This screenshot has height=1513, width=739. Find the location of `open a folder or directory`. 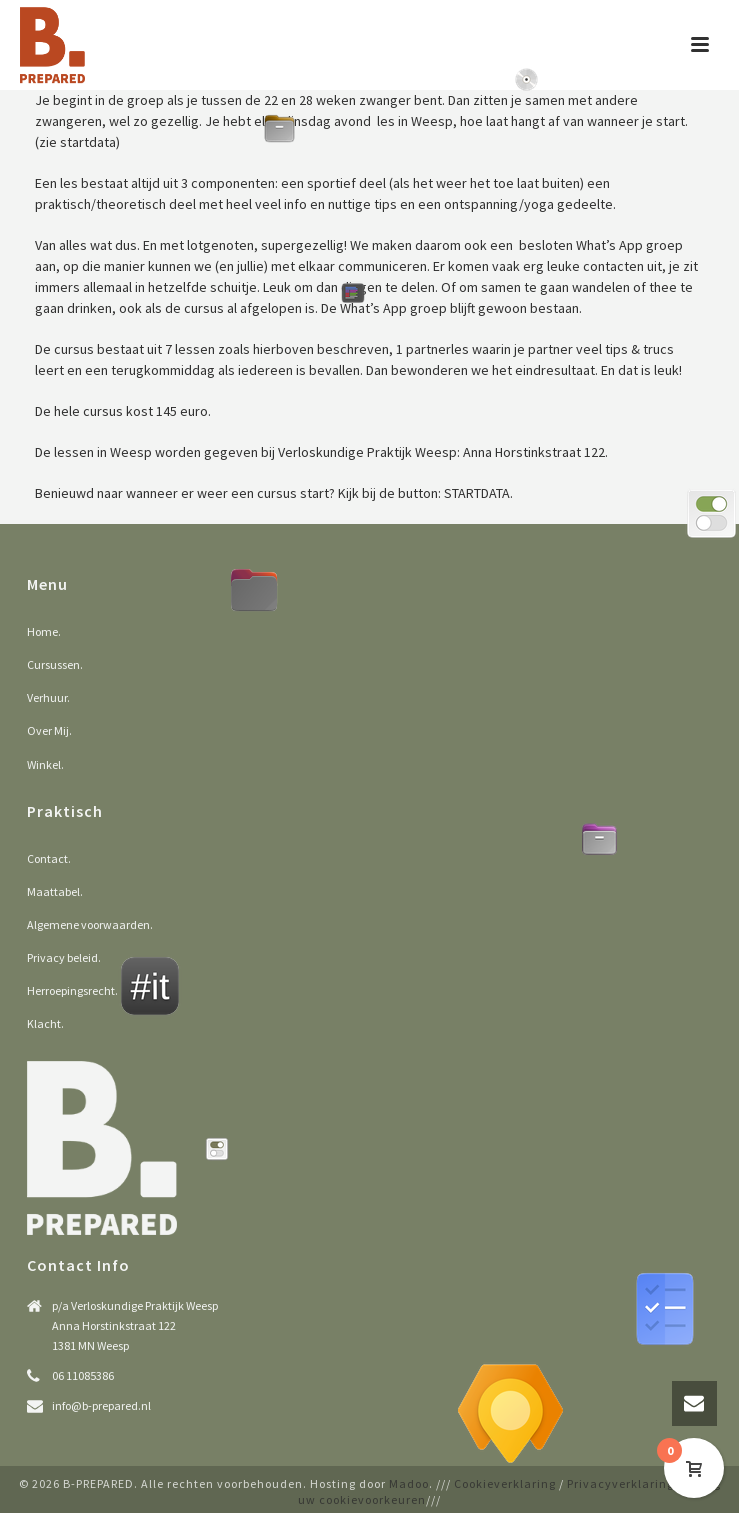

open a folder or directory is located at coordinates (254, 590).